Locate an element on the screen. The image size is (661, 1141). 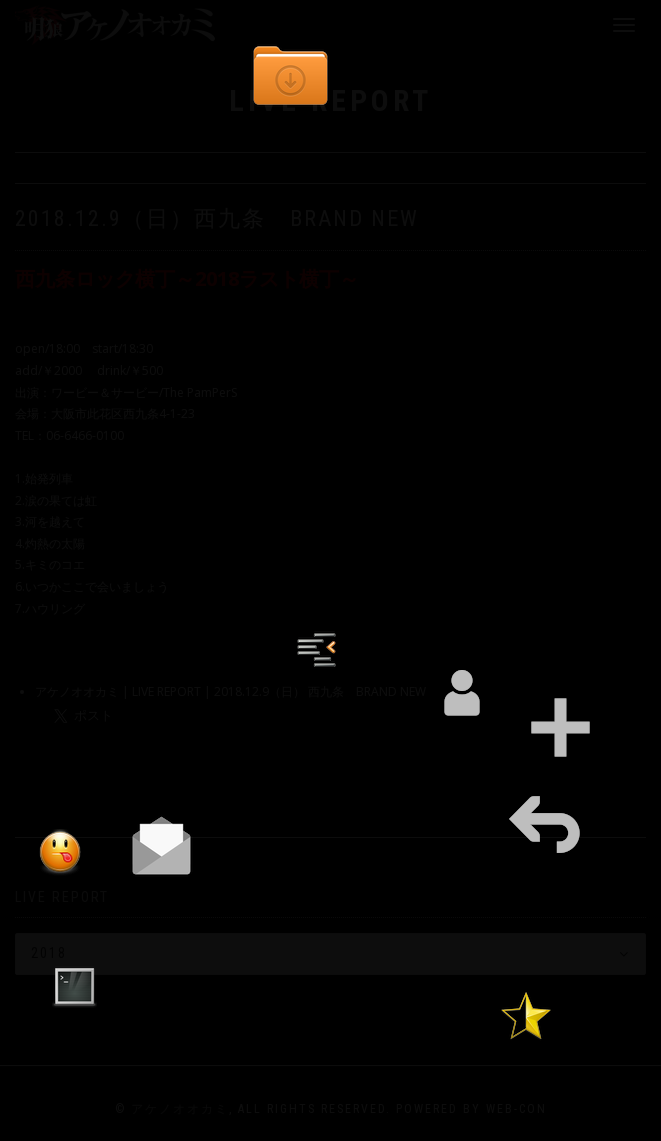
add a new item to a list is located at coordinates (560, 727).